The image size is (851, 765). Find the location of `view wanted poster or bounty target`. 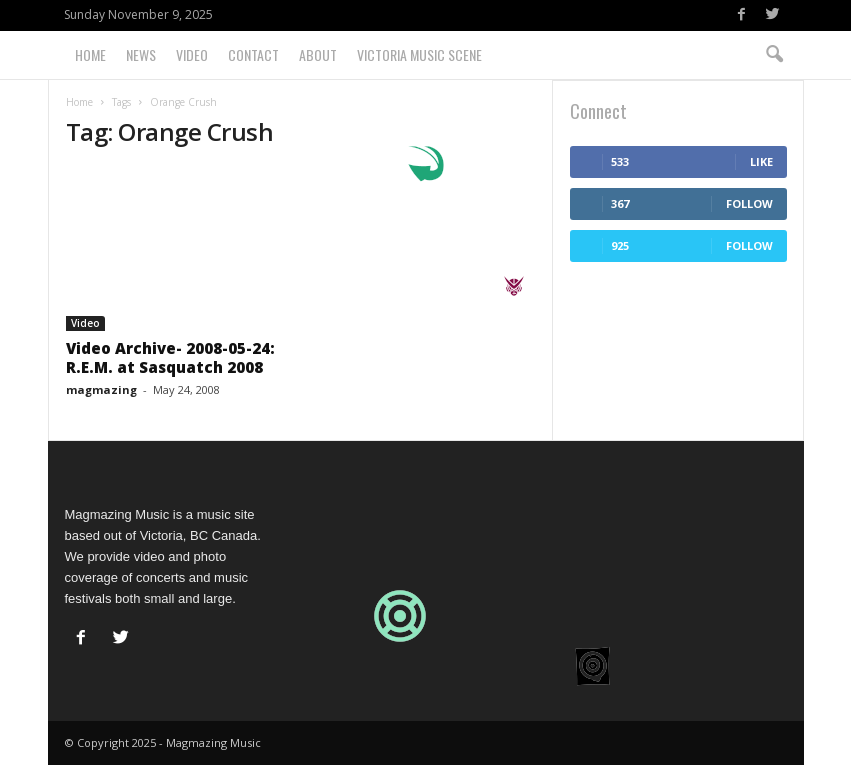

view wanted poster or bounty target is located at coordinates (593, 666).